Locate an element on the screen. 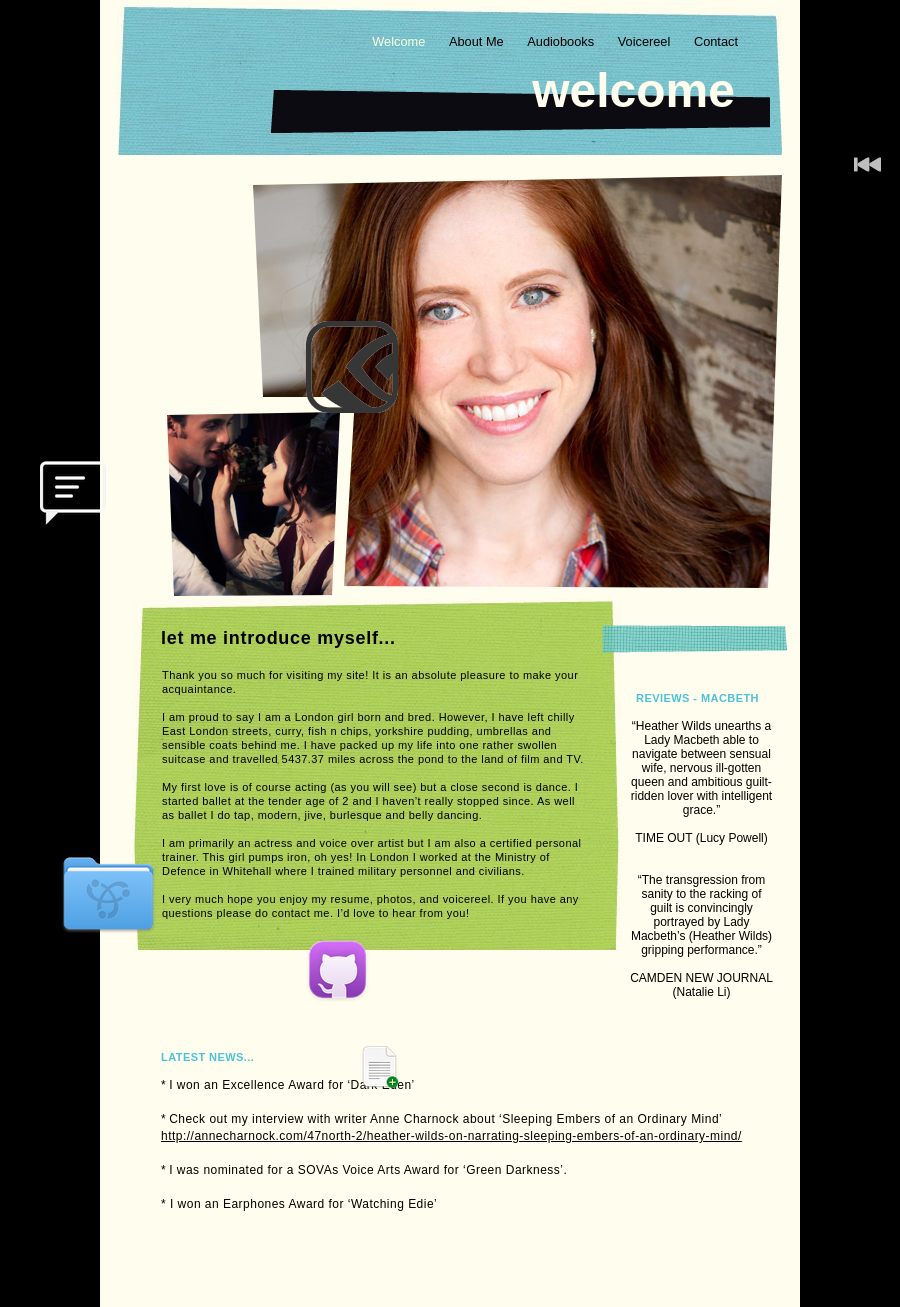 The image size is (900, 1307). neochat messaging app system tray icon is located at coordinates (73, 493).